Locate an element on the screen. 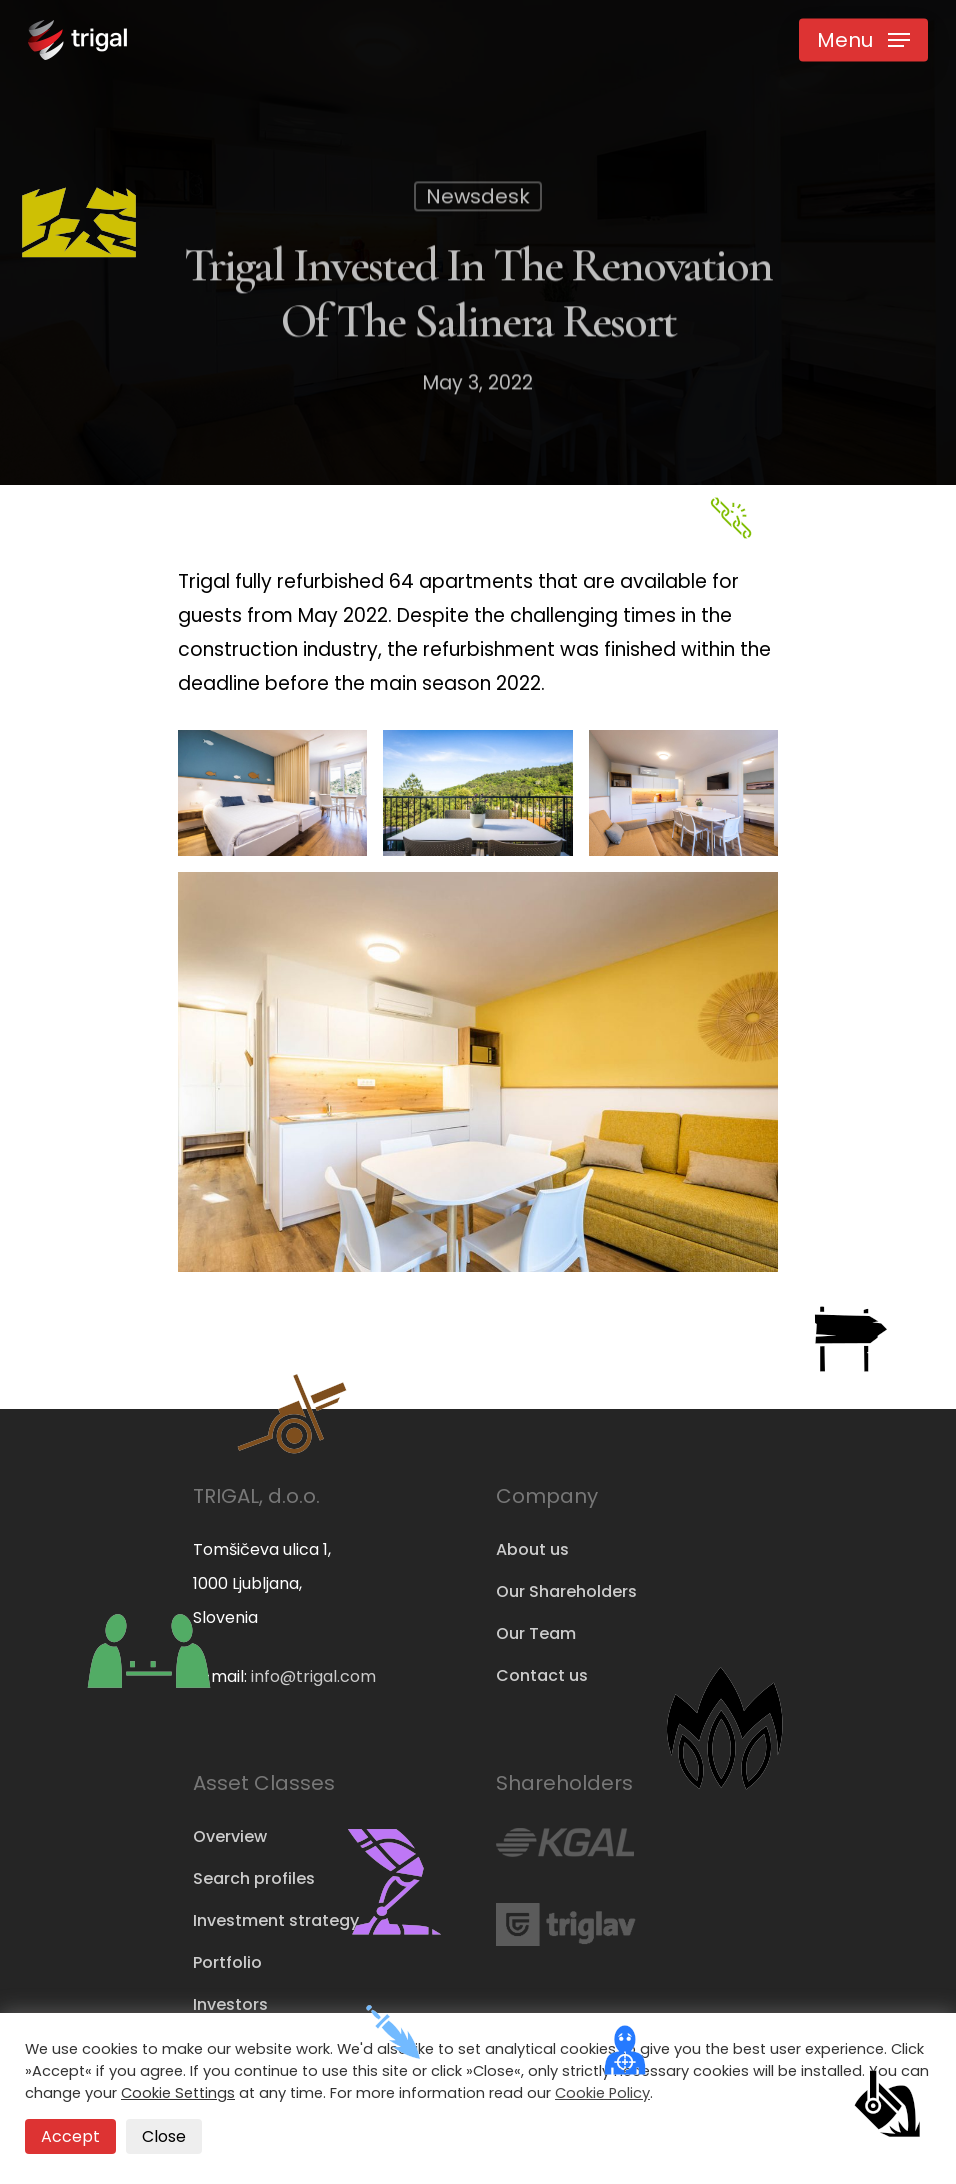  get directions or navigate to a destination is located at coordinates (851, 1336).